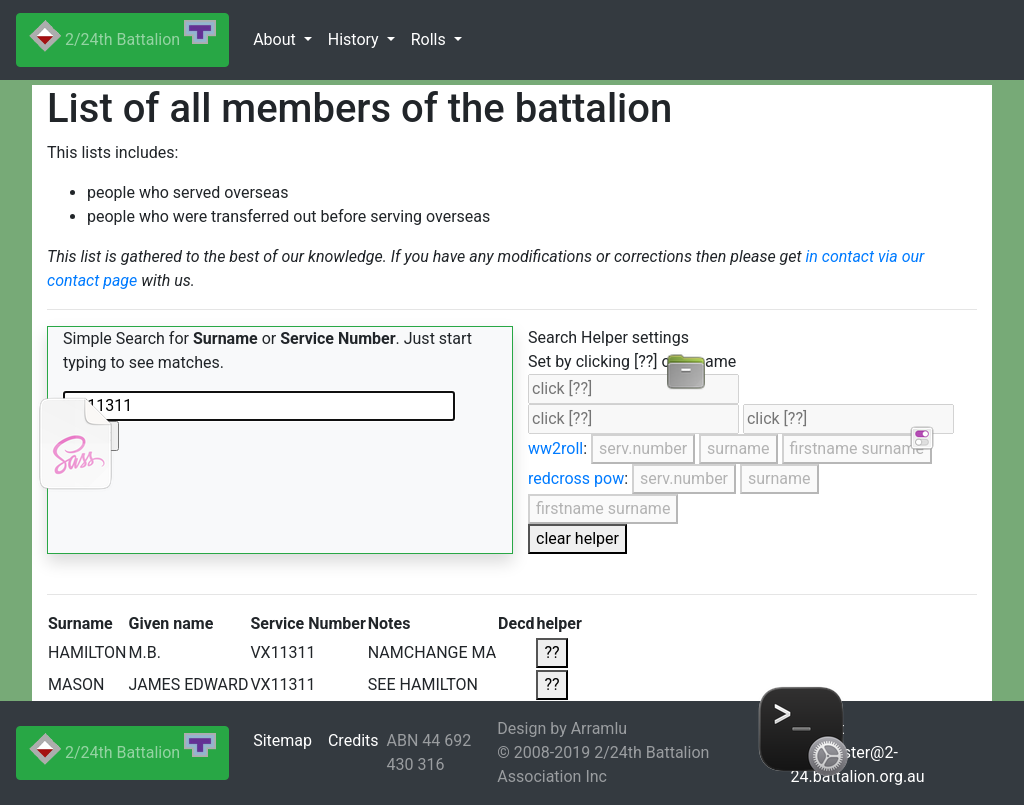 The height and width of the screenshot is (805, 1024). I want to click on open terminal preferences or settings, so click(801, 729).